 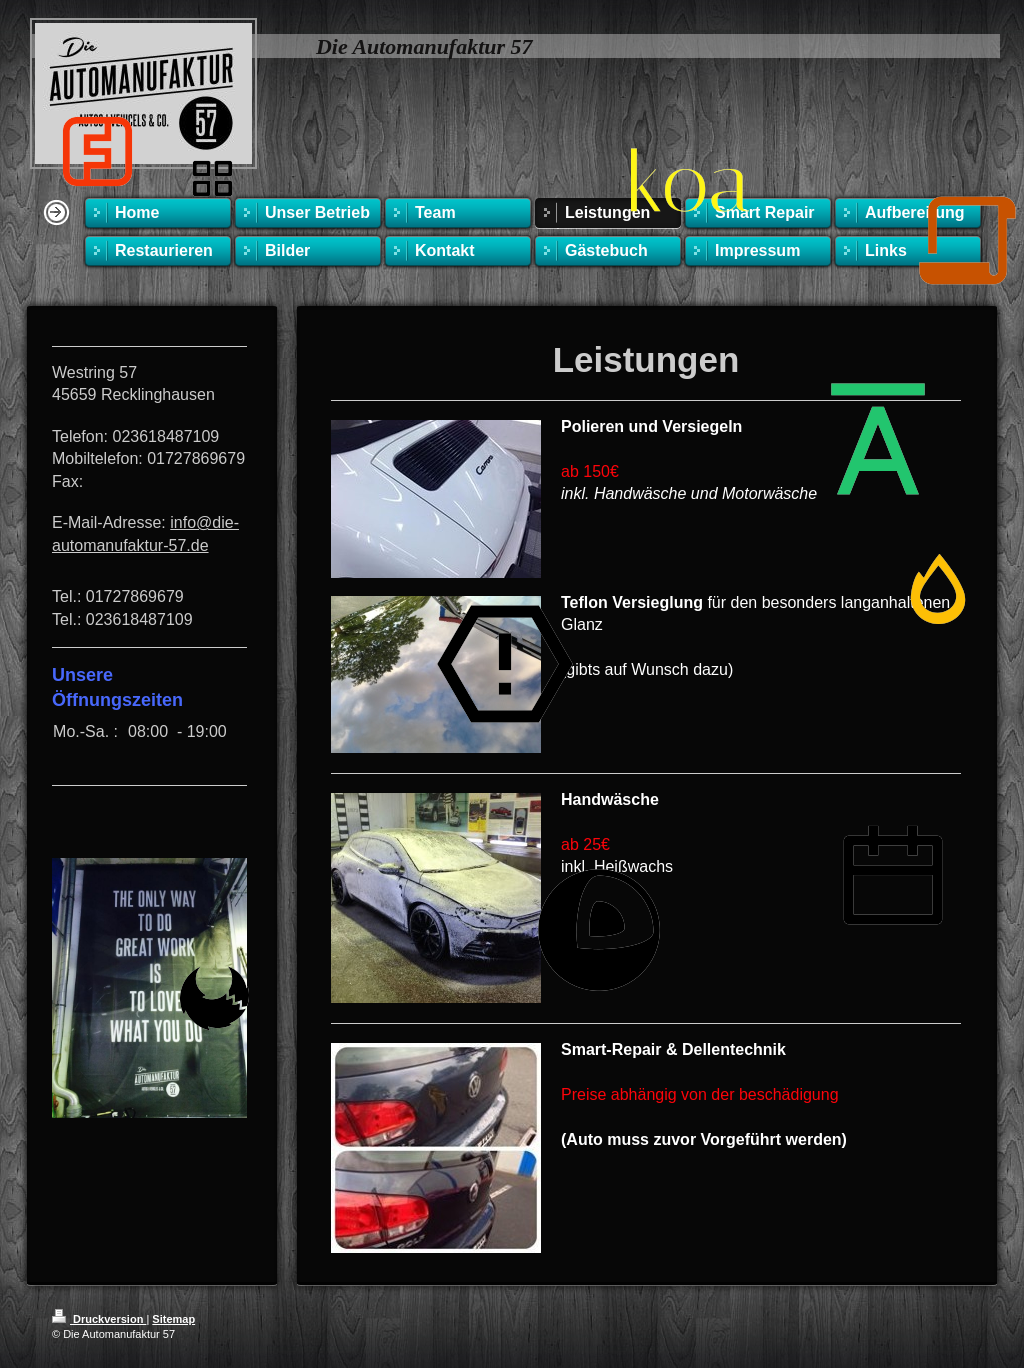 I want to click on switch to gallery view, so click(x=212, y=178).